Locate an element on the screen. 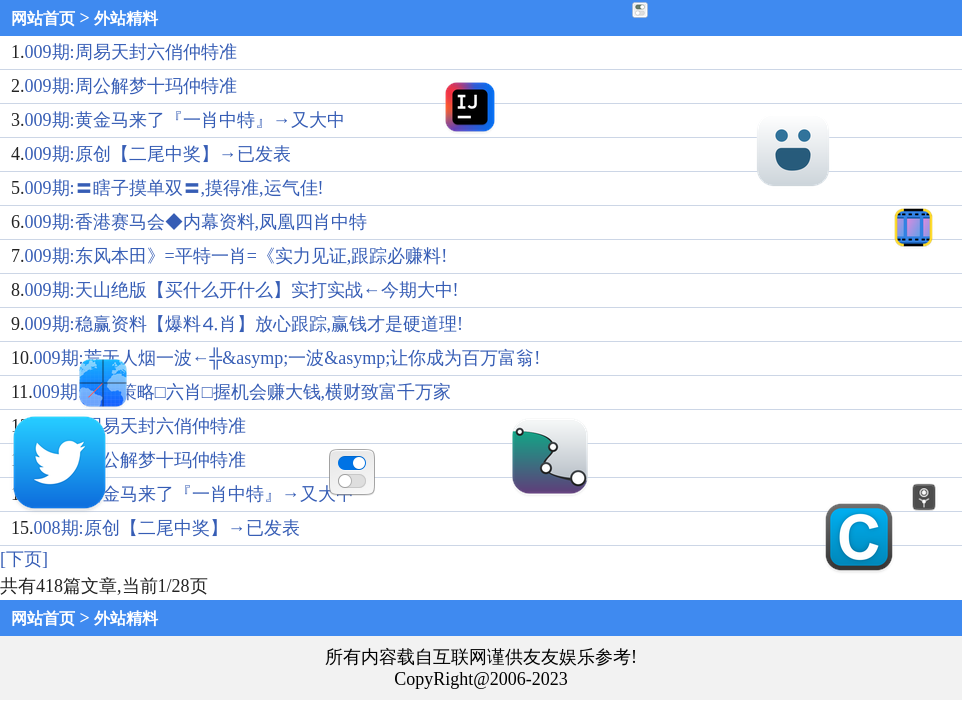  open desktop preferences or settings is located at coordinates (352, 472).